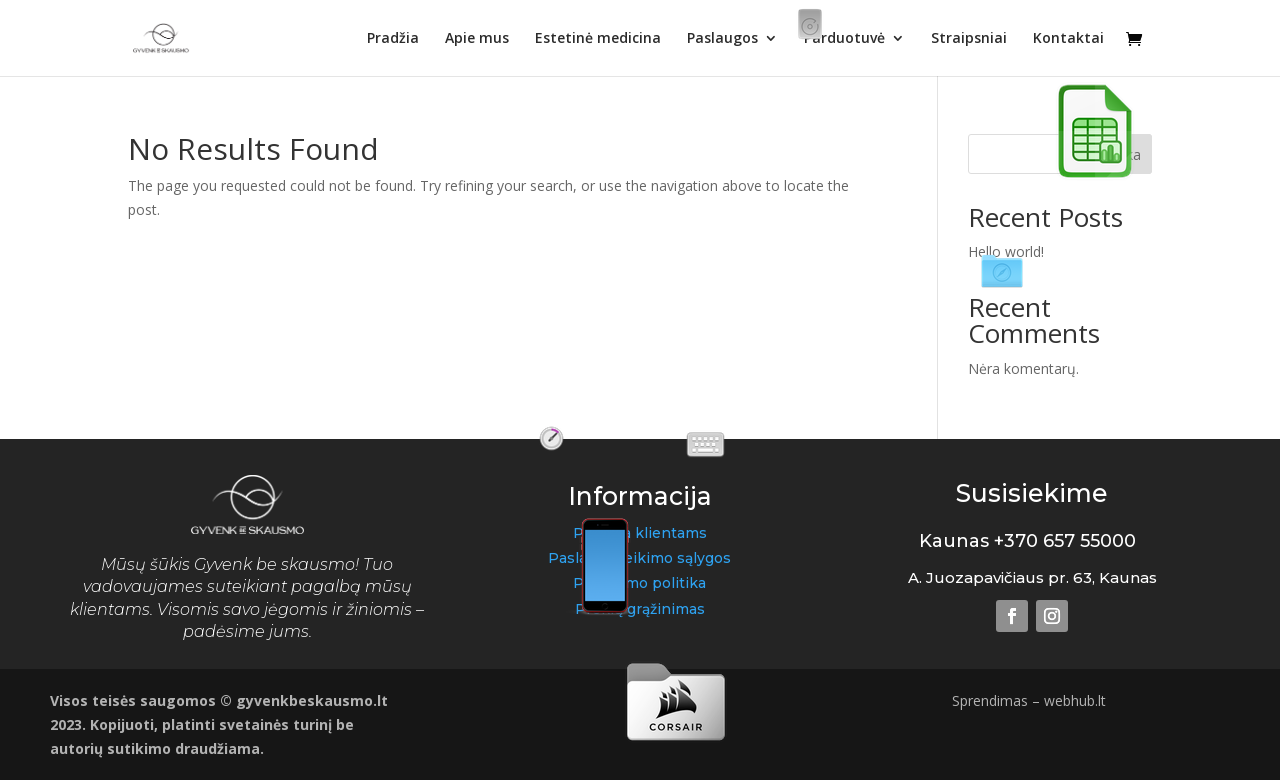 This screenshot has width=1280, height=780. What do you see at coordinates (605, 567) in the screenshot?
I see `iPhone 8 Plus device icon in red/product red color` at bounding box center [605, 567].